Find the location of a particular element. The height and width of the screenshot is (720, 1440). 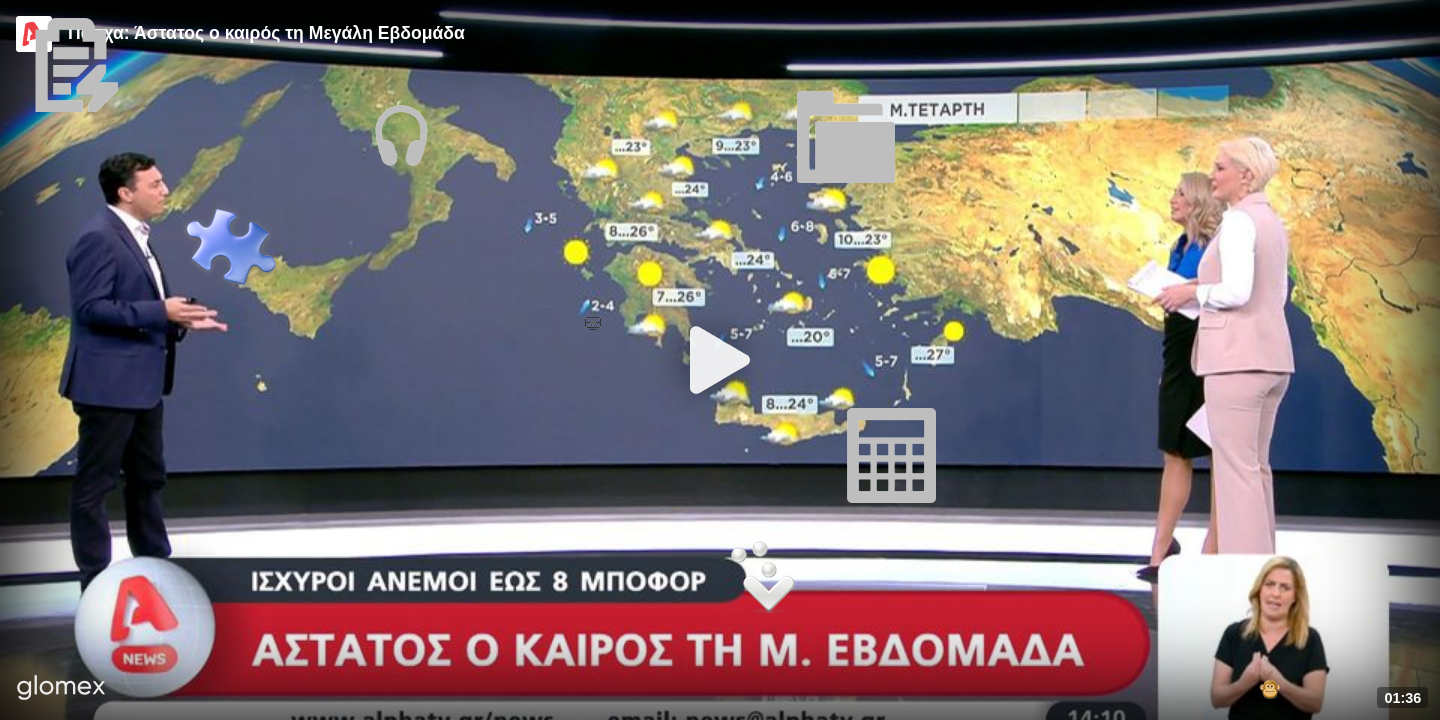

access device diagnostics and system health is located at coordinates (593, 323).